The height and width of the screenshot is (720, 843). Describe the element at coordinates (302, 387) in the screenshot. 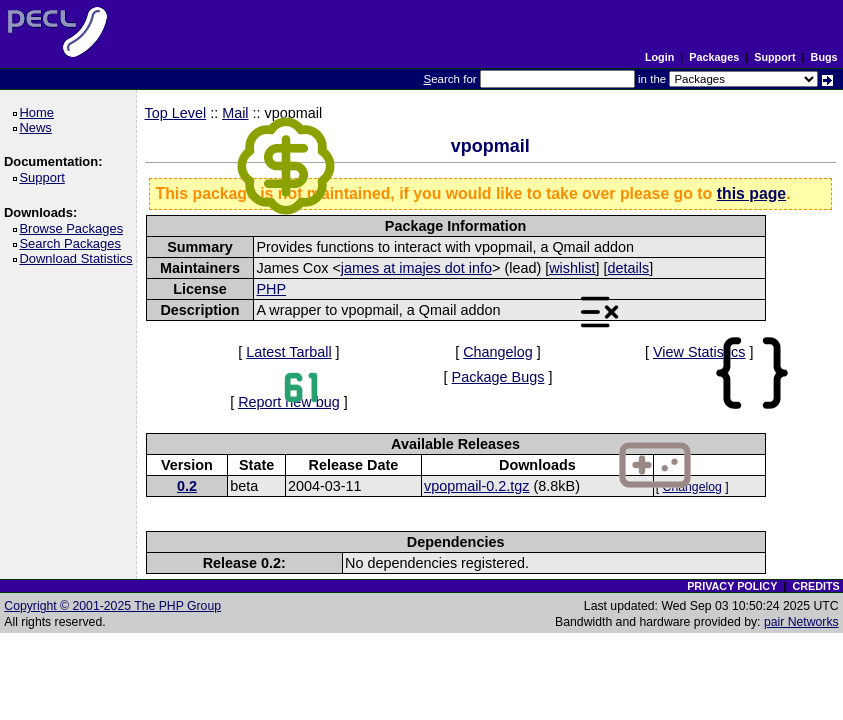

I see `displays the number 61 as a badge or counter` at that location.